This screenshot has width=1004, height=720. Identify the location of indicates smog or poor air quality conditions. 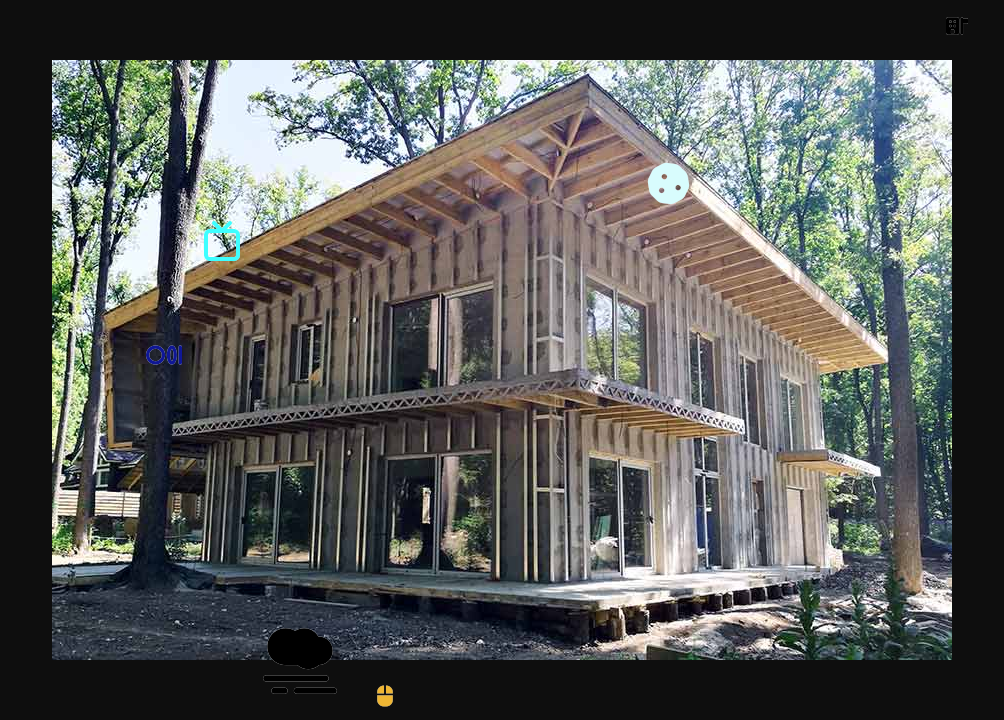
(300, 661).